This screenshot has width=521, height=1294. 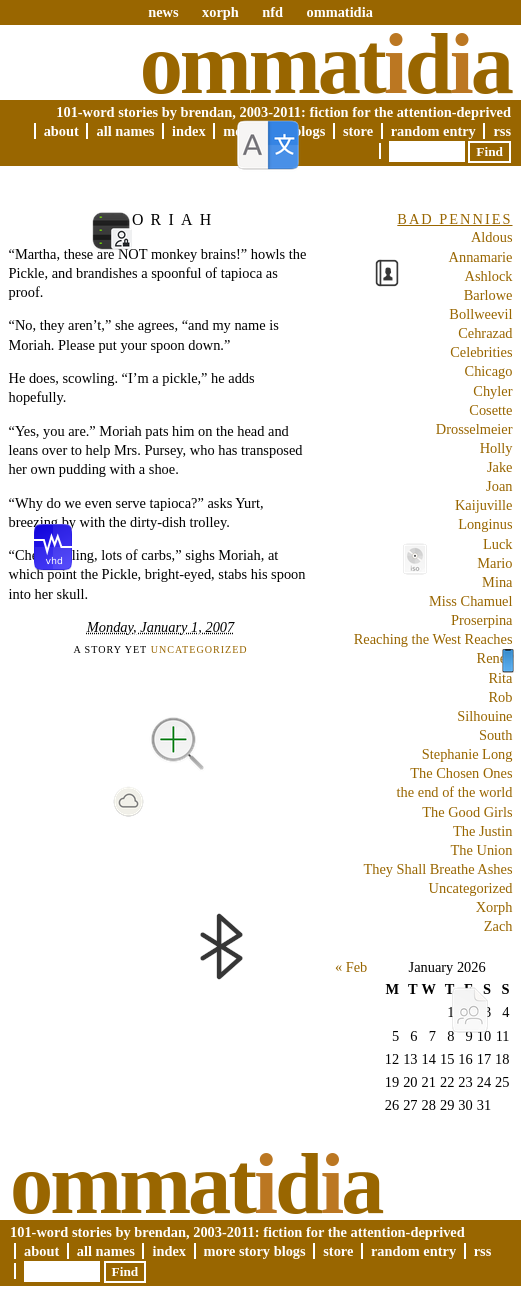 What do you see at coordinates (221, 946) in the screenshot?
I see `access bluetooth settings` at bounding box center [221, 946].